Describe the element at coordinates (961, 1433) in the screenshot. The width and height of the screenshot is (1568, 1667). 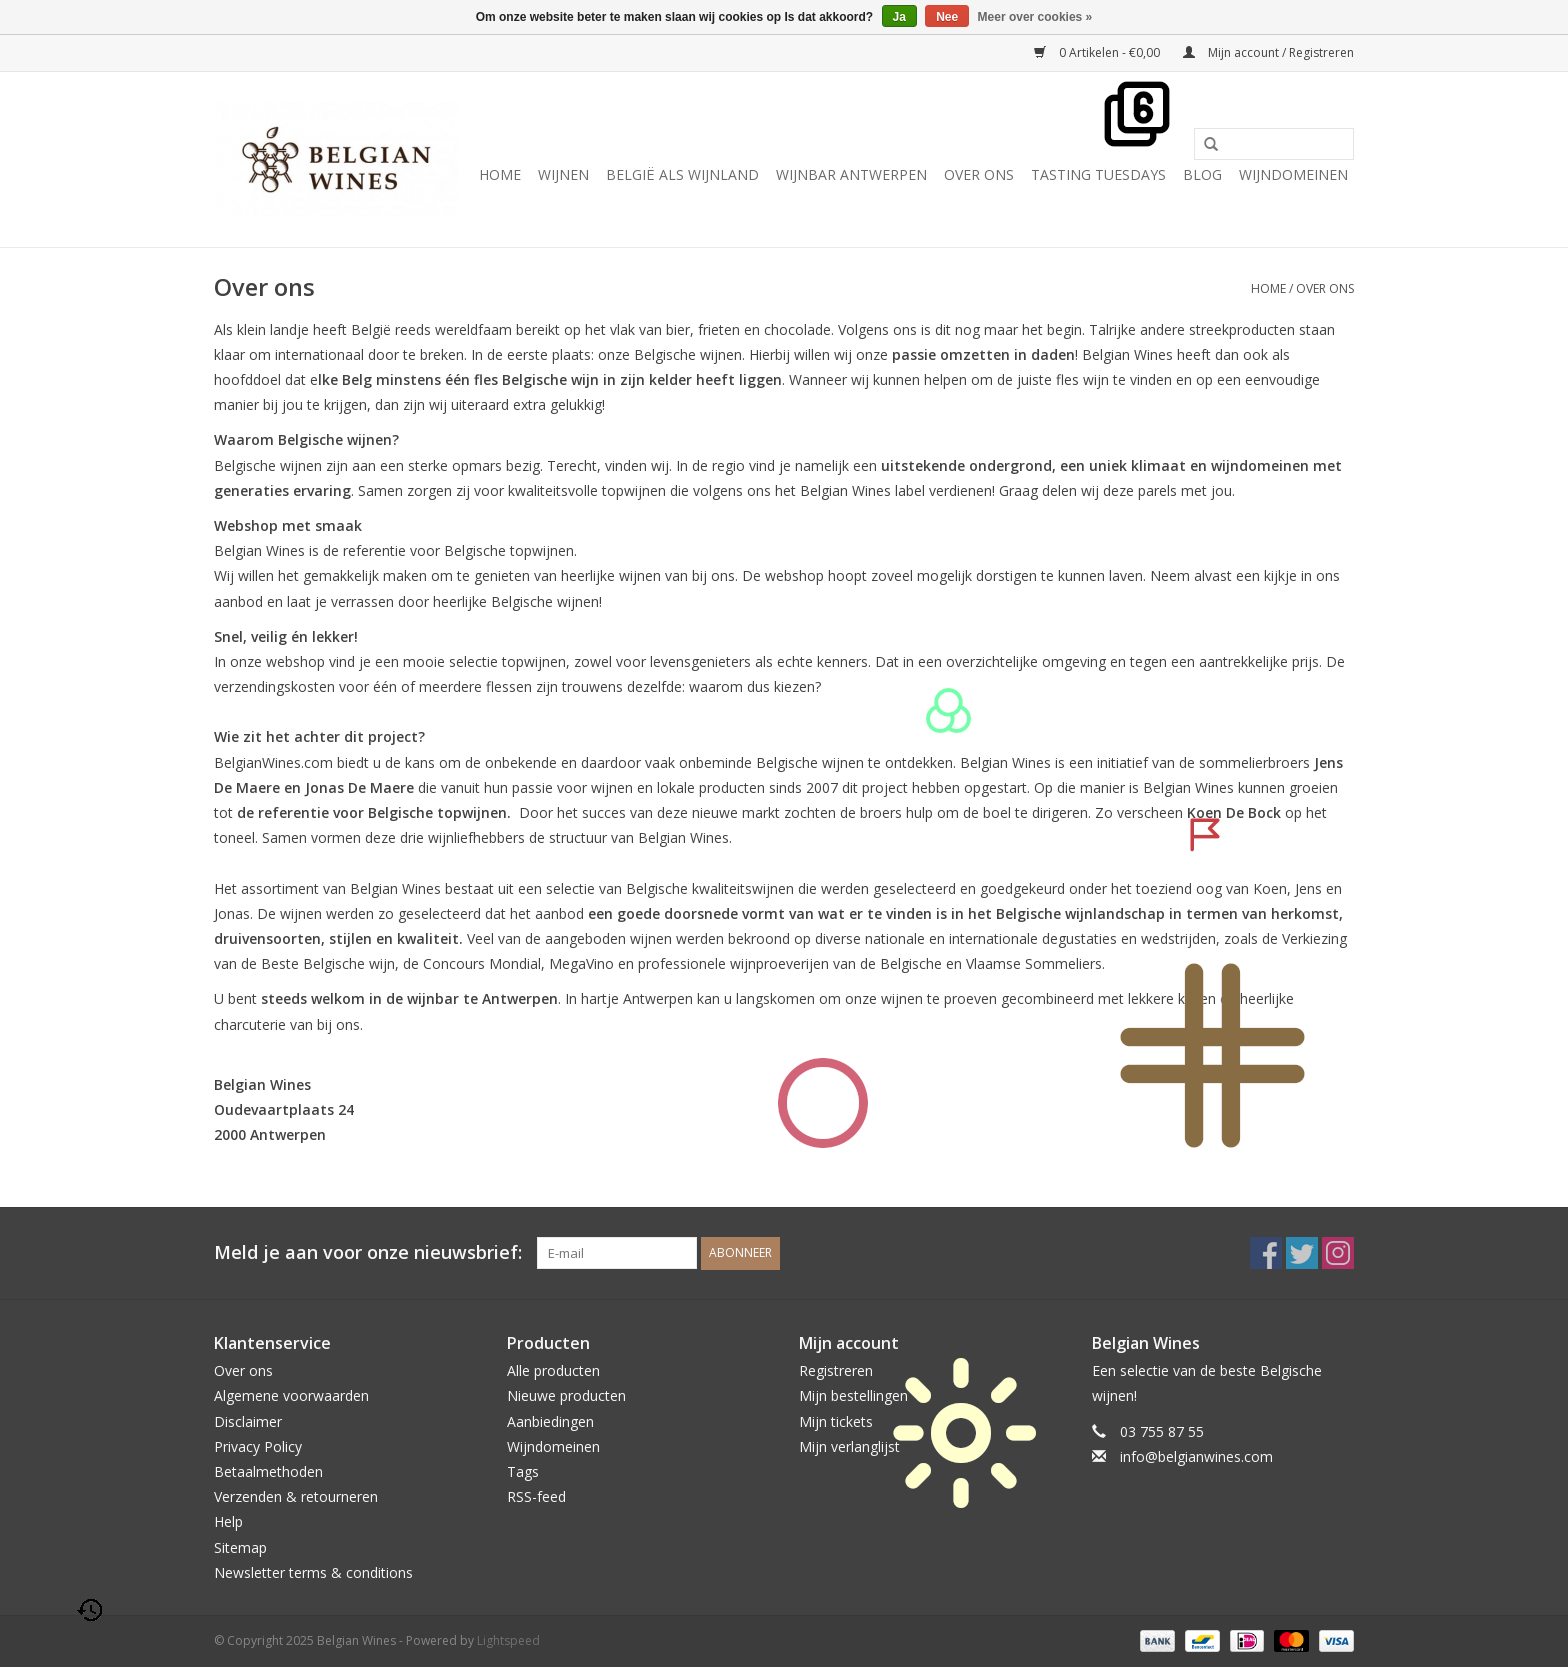
I see `increase screen brightness` at that location.